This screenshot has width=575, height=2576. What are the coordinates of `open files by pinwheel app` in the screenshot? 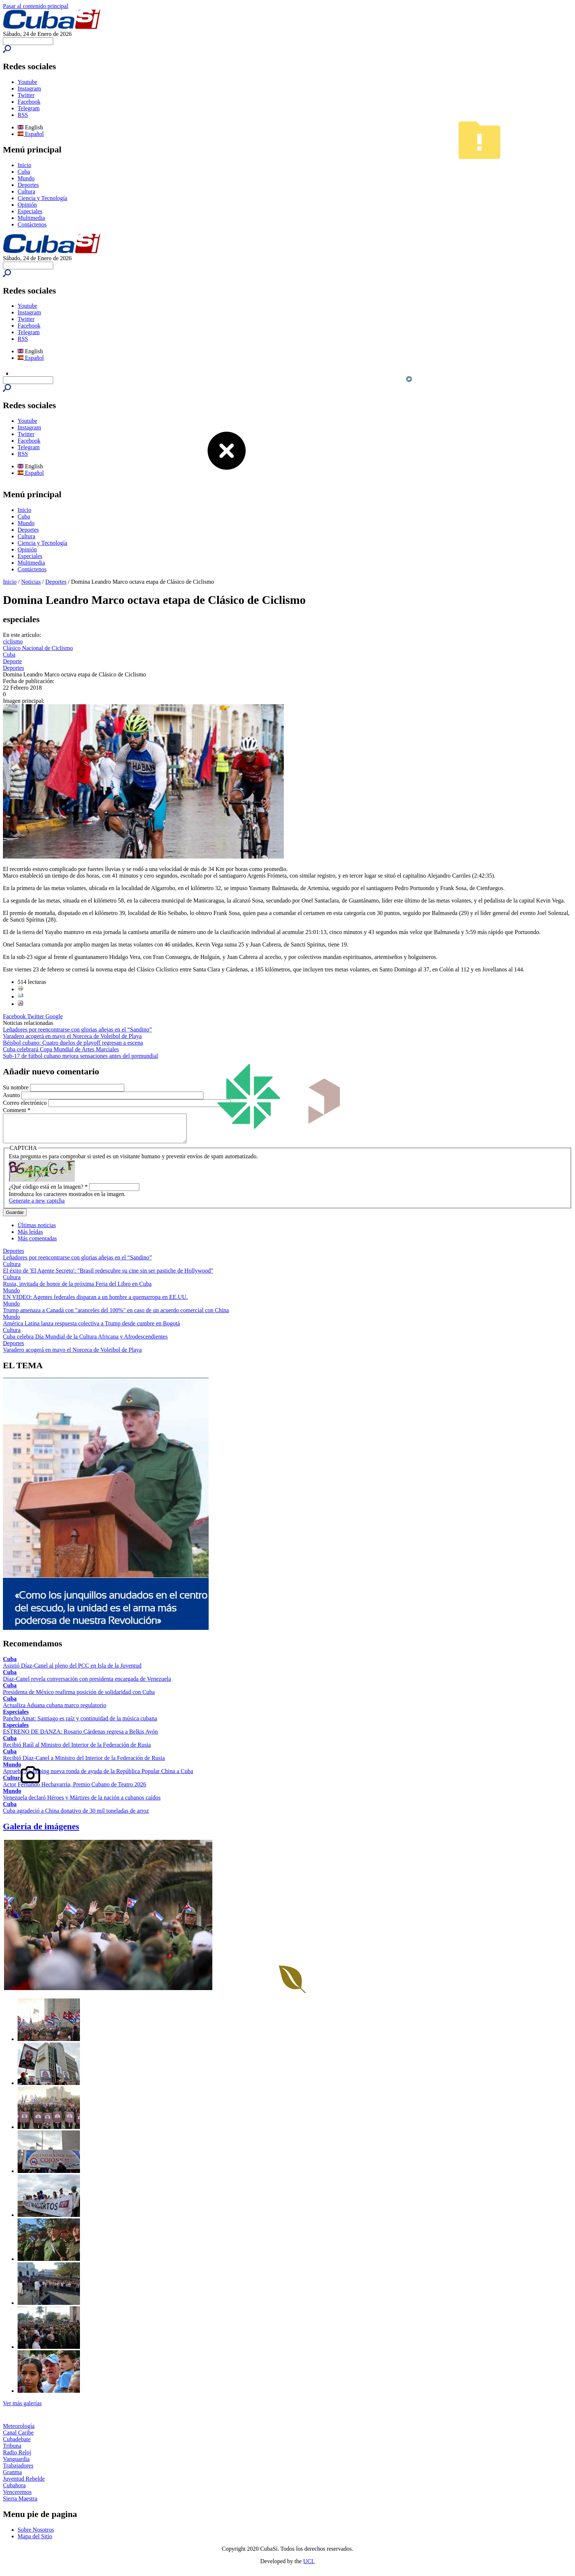 It's located at (249, 1096).